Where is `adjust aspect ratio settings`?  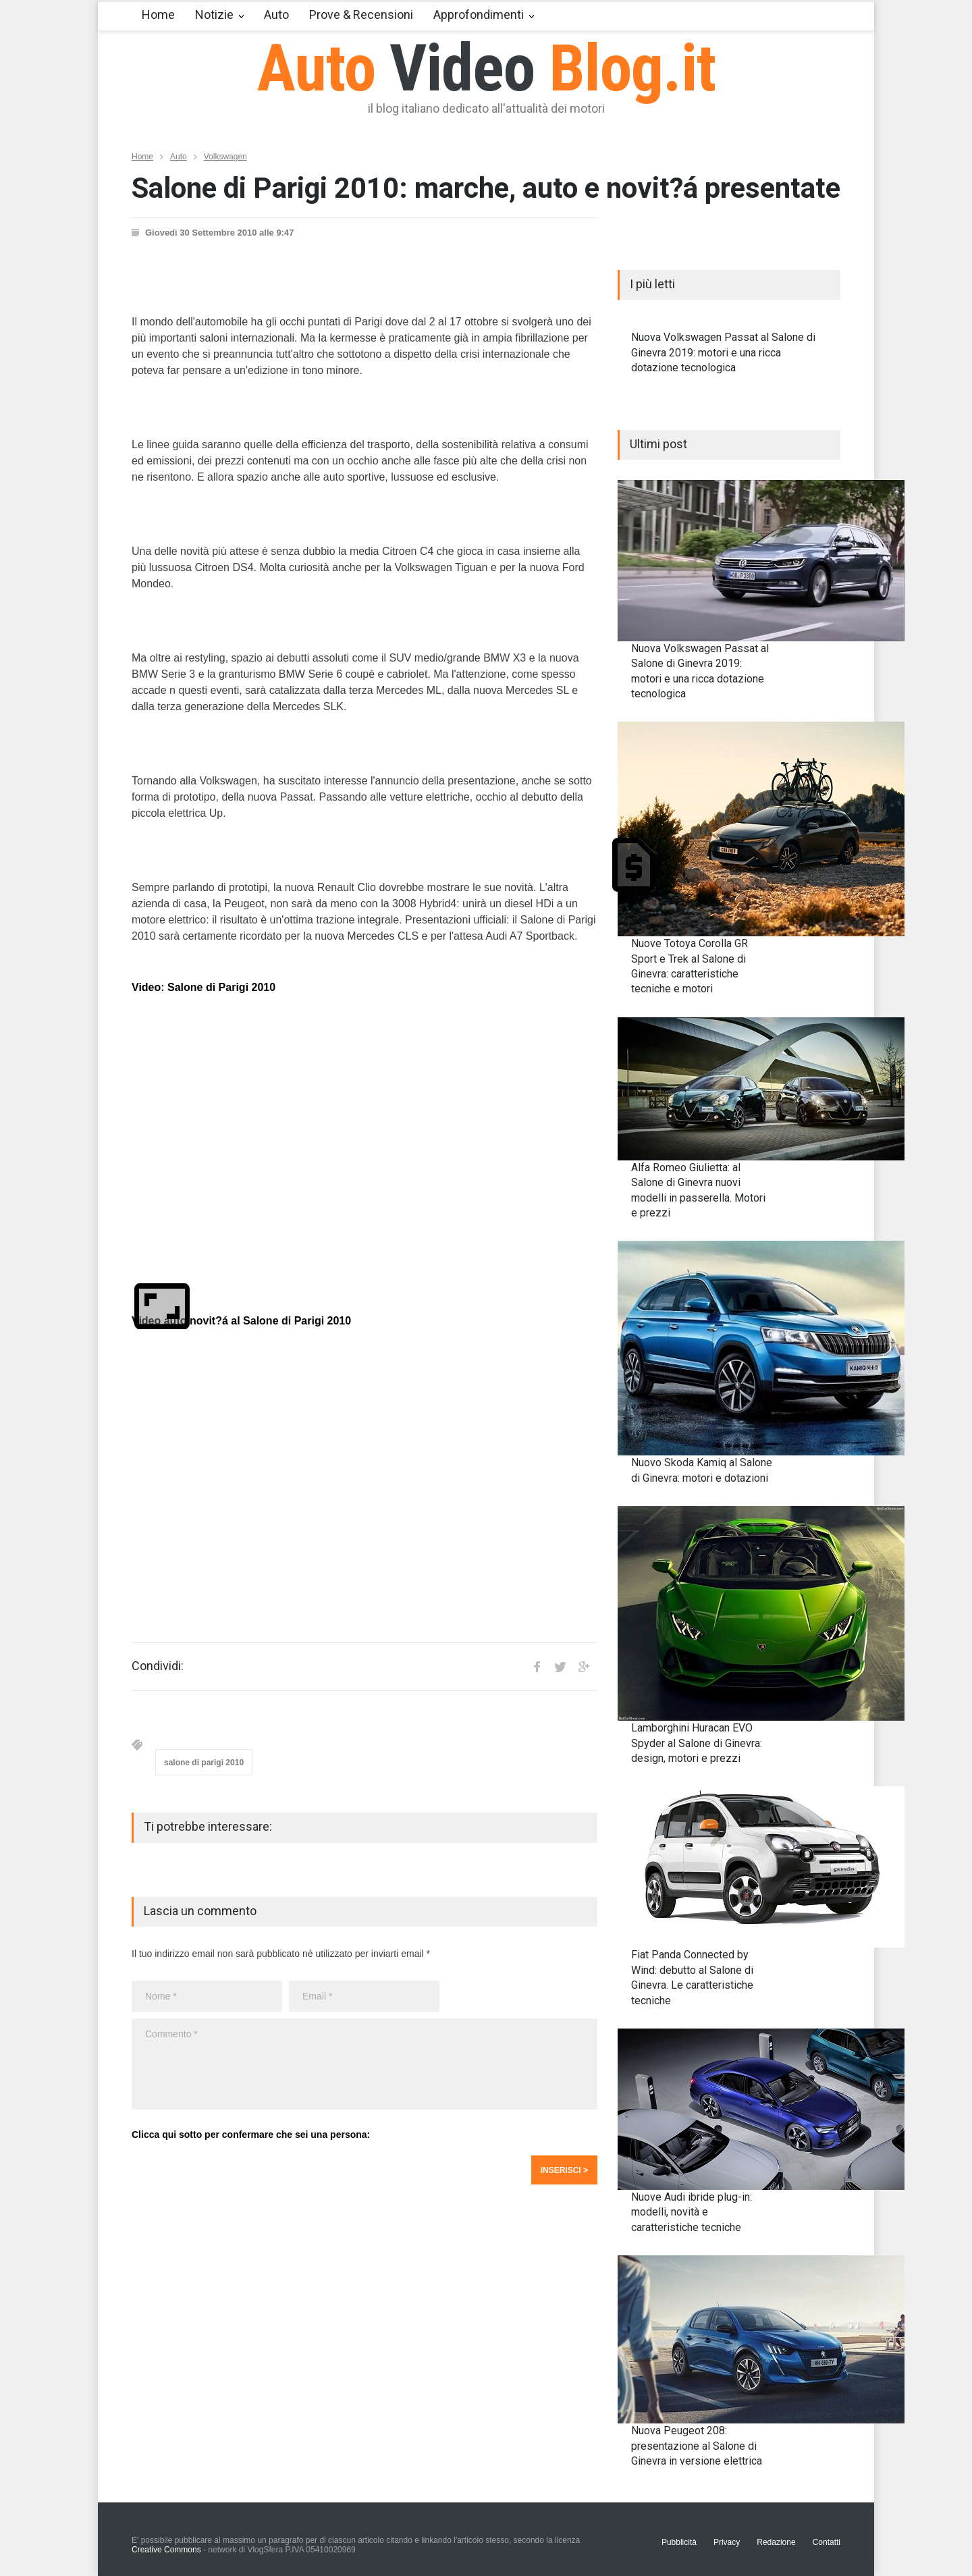 adjust aspect ratio settings is located at coordinates (162, 1306).